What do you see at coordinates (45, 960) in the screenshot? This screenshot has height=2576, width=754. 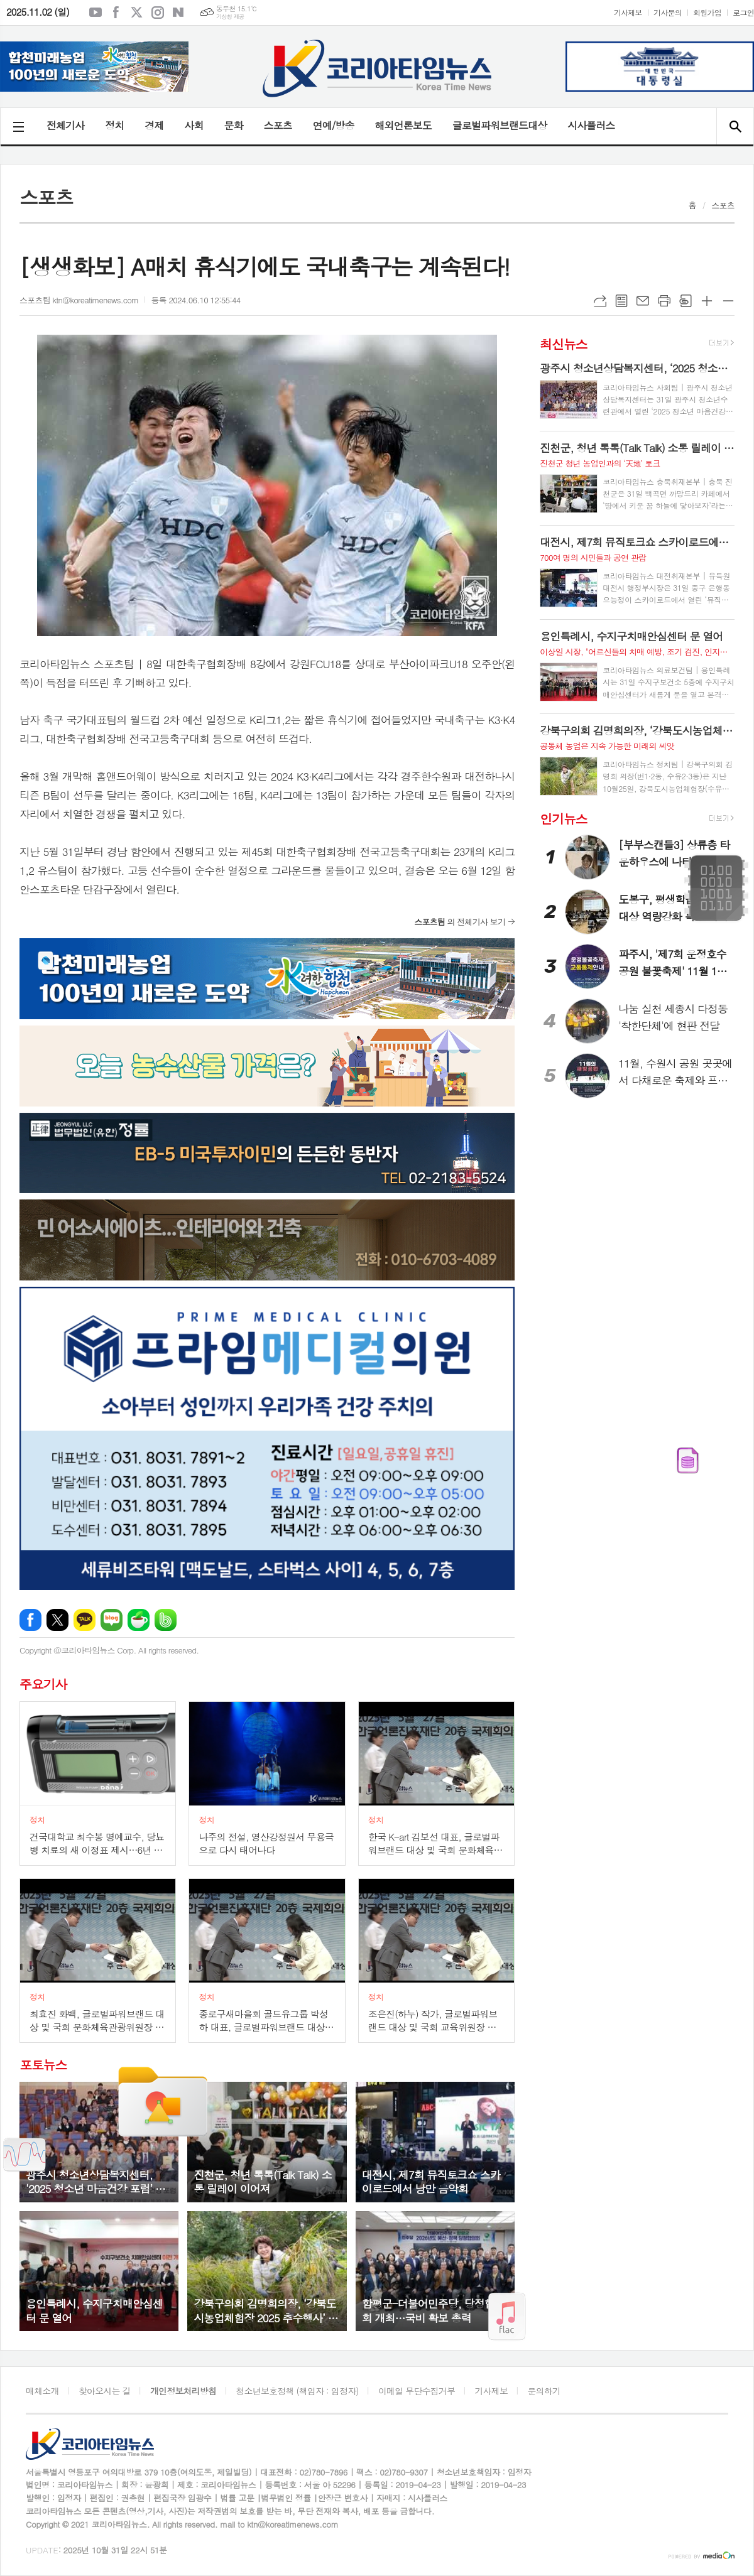 I see `a dart programming language source file` at bounding box center [45, 960].